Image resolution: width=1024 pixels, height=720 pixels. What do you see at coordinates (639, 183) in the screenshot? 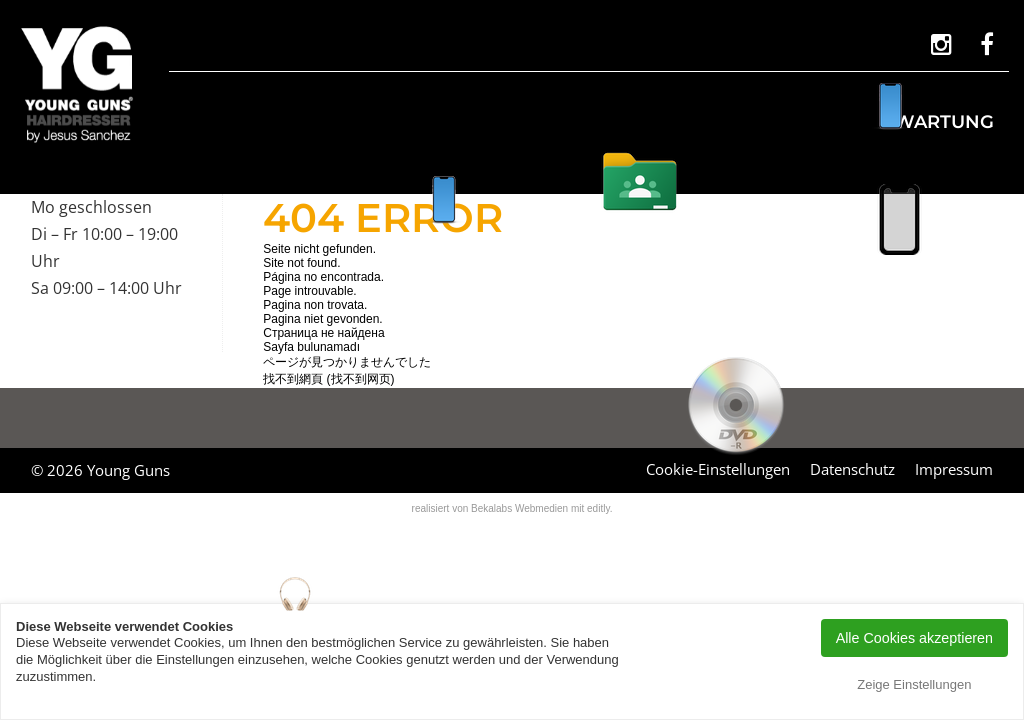
I see `open google classroom files folder` at bounding box center [639, 183].